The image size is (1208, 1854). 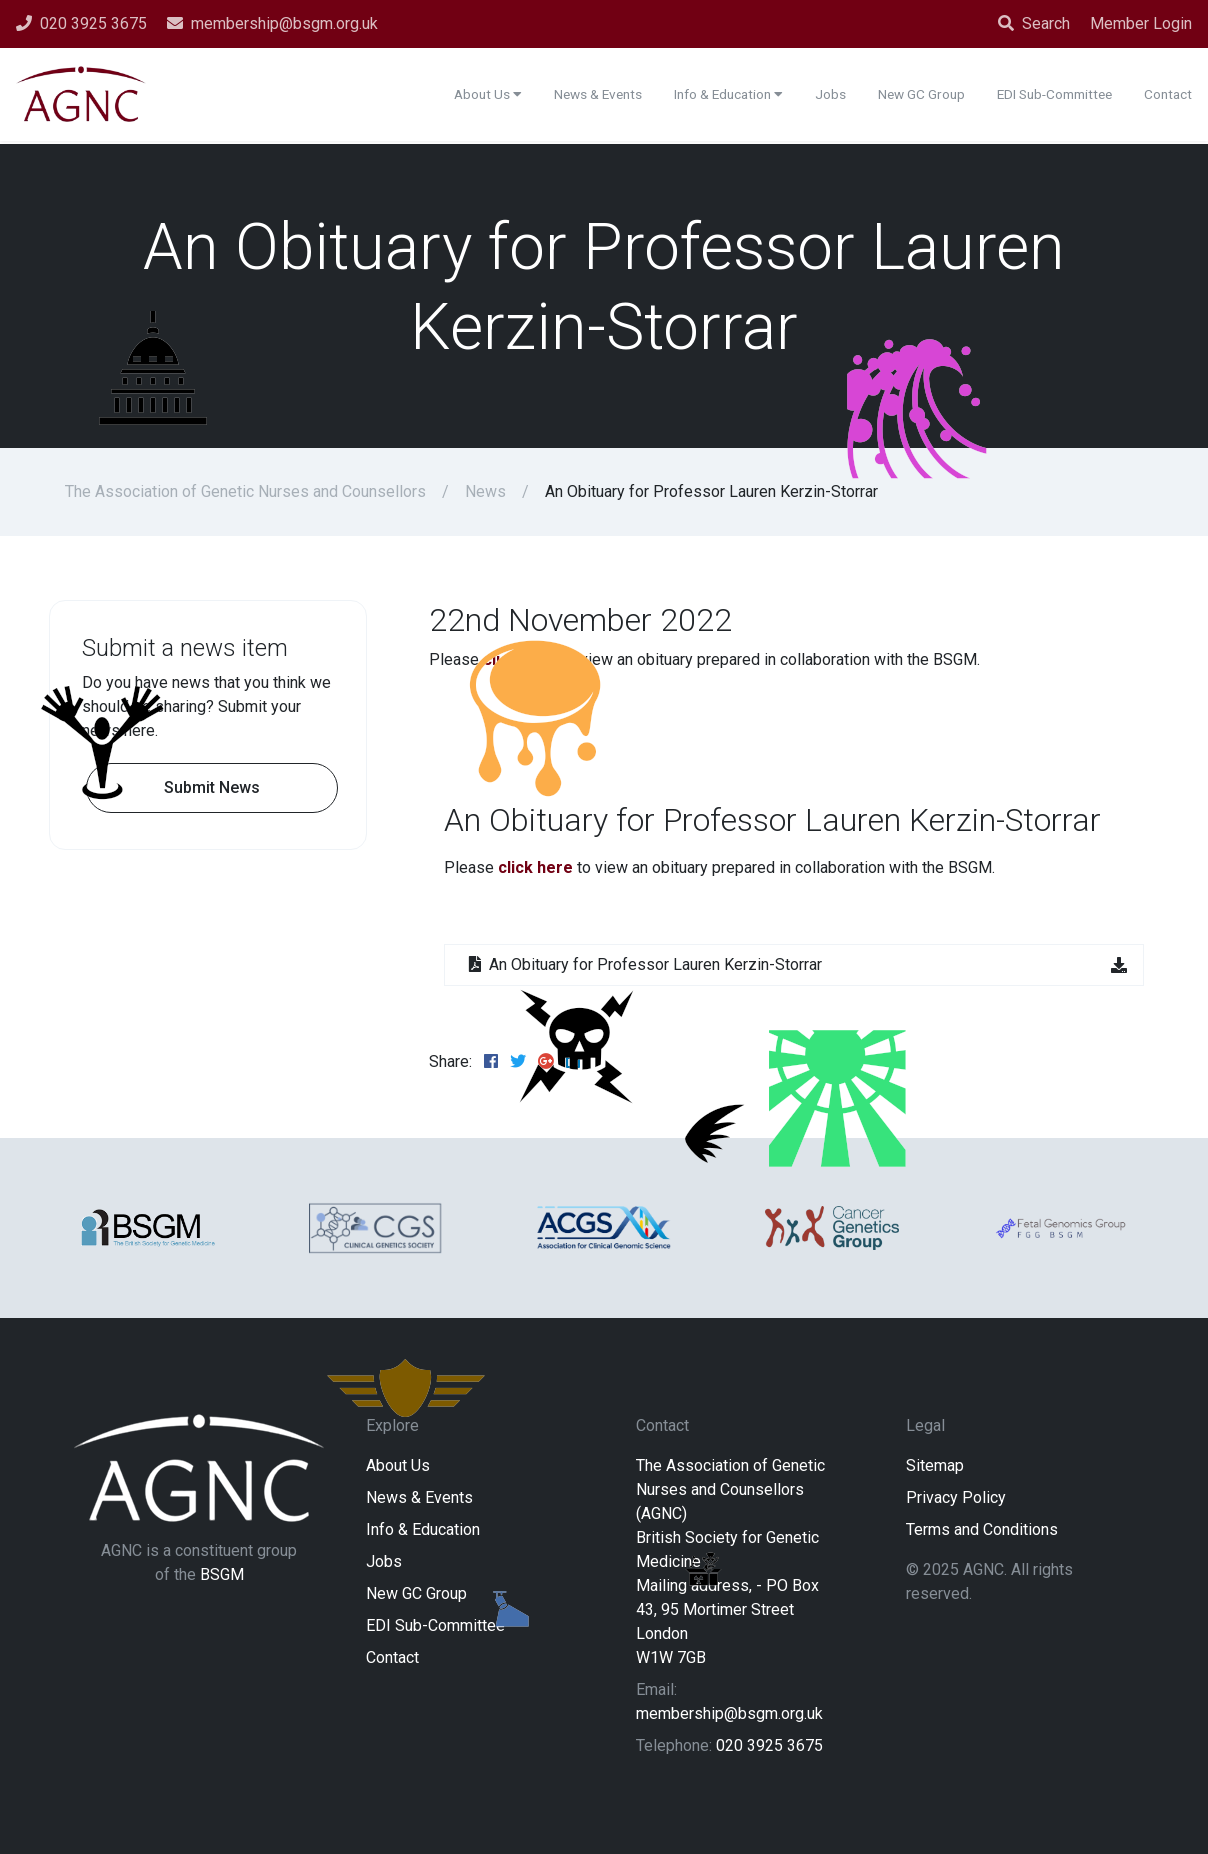 What do you see at coordinates (153, 367) in the screenshot?
I see `access government or legislative information` at bounding box center [153, 367].